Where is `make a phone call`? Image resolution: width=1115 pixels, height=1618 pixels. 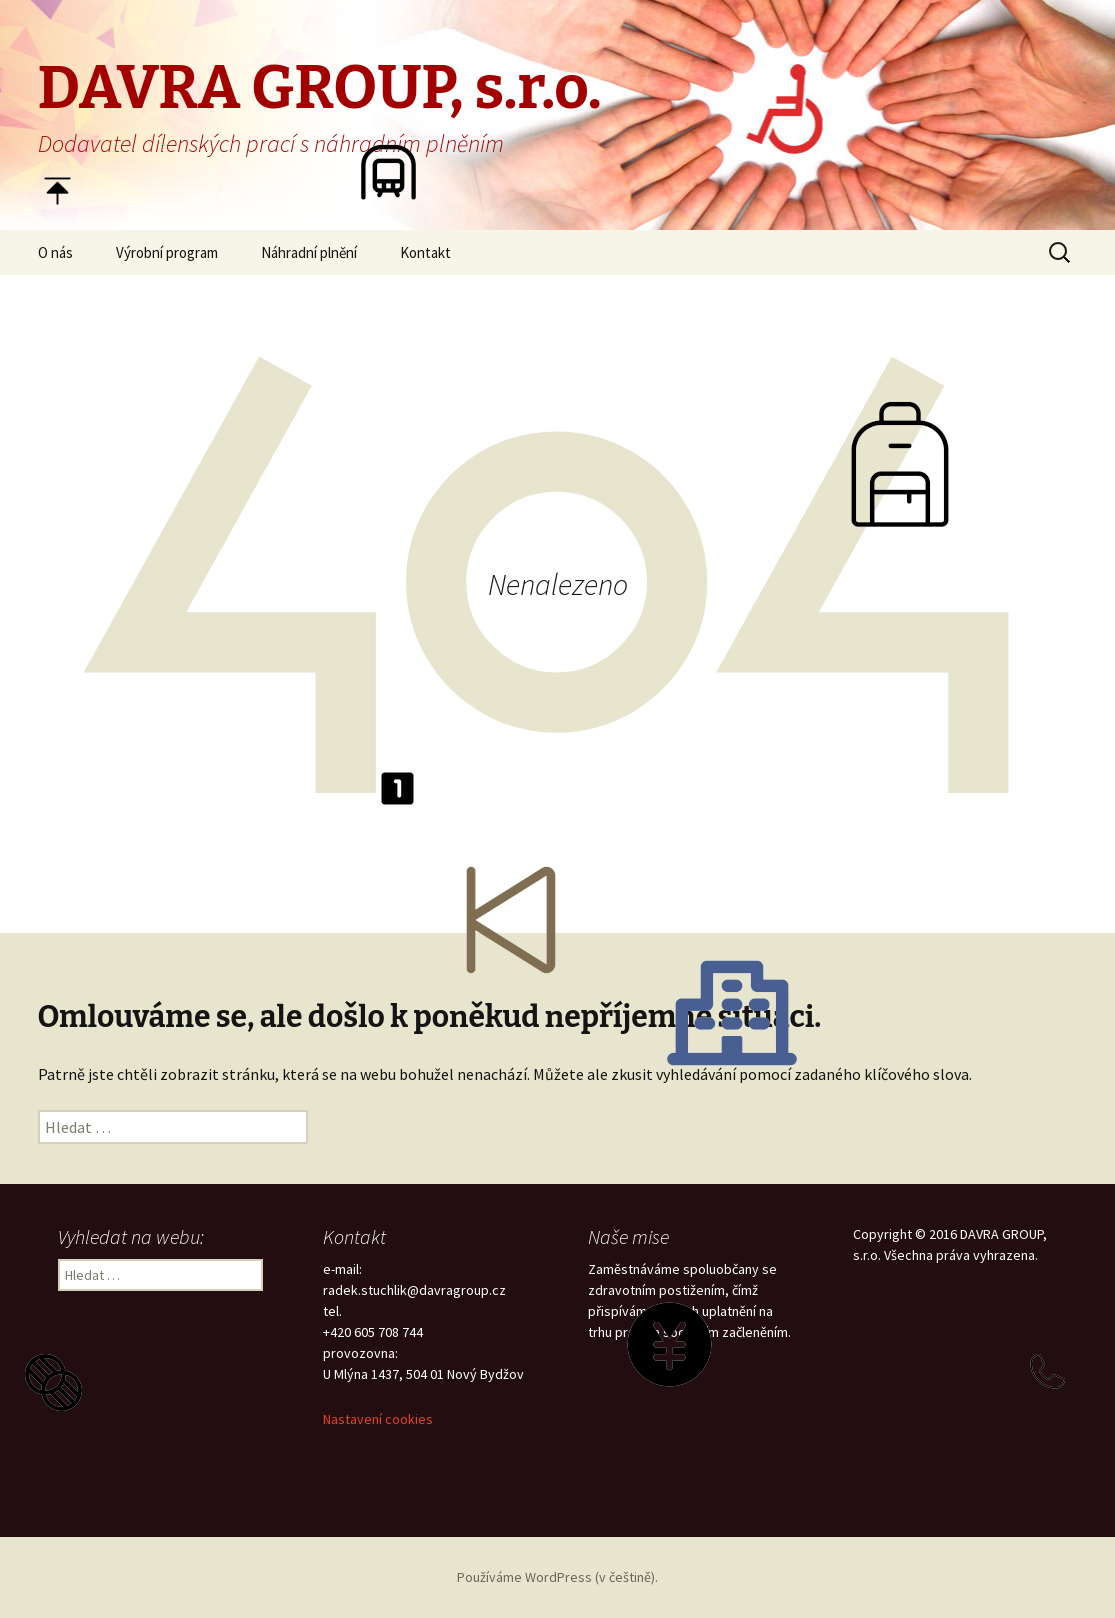
make a phone call is located at coordinates (1047, 1372).